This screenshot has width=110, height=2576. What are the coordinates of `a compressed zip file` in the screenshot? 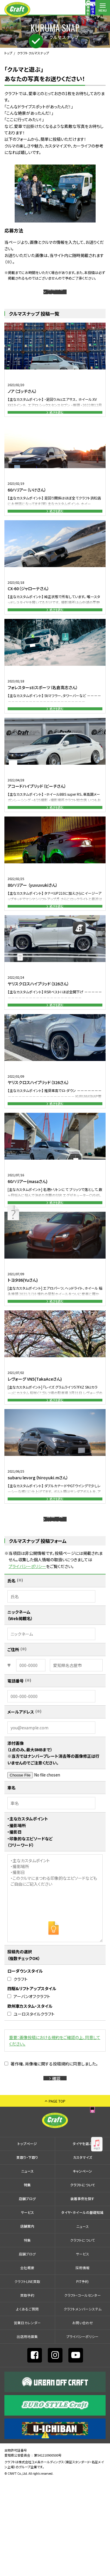 It's located at (65, 637).